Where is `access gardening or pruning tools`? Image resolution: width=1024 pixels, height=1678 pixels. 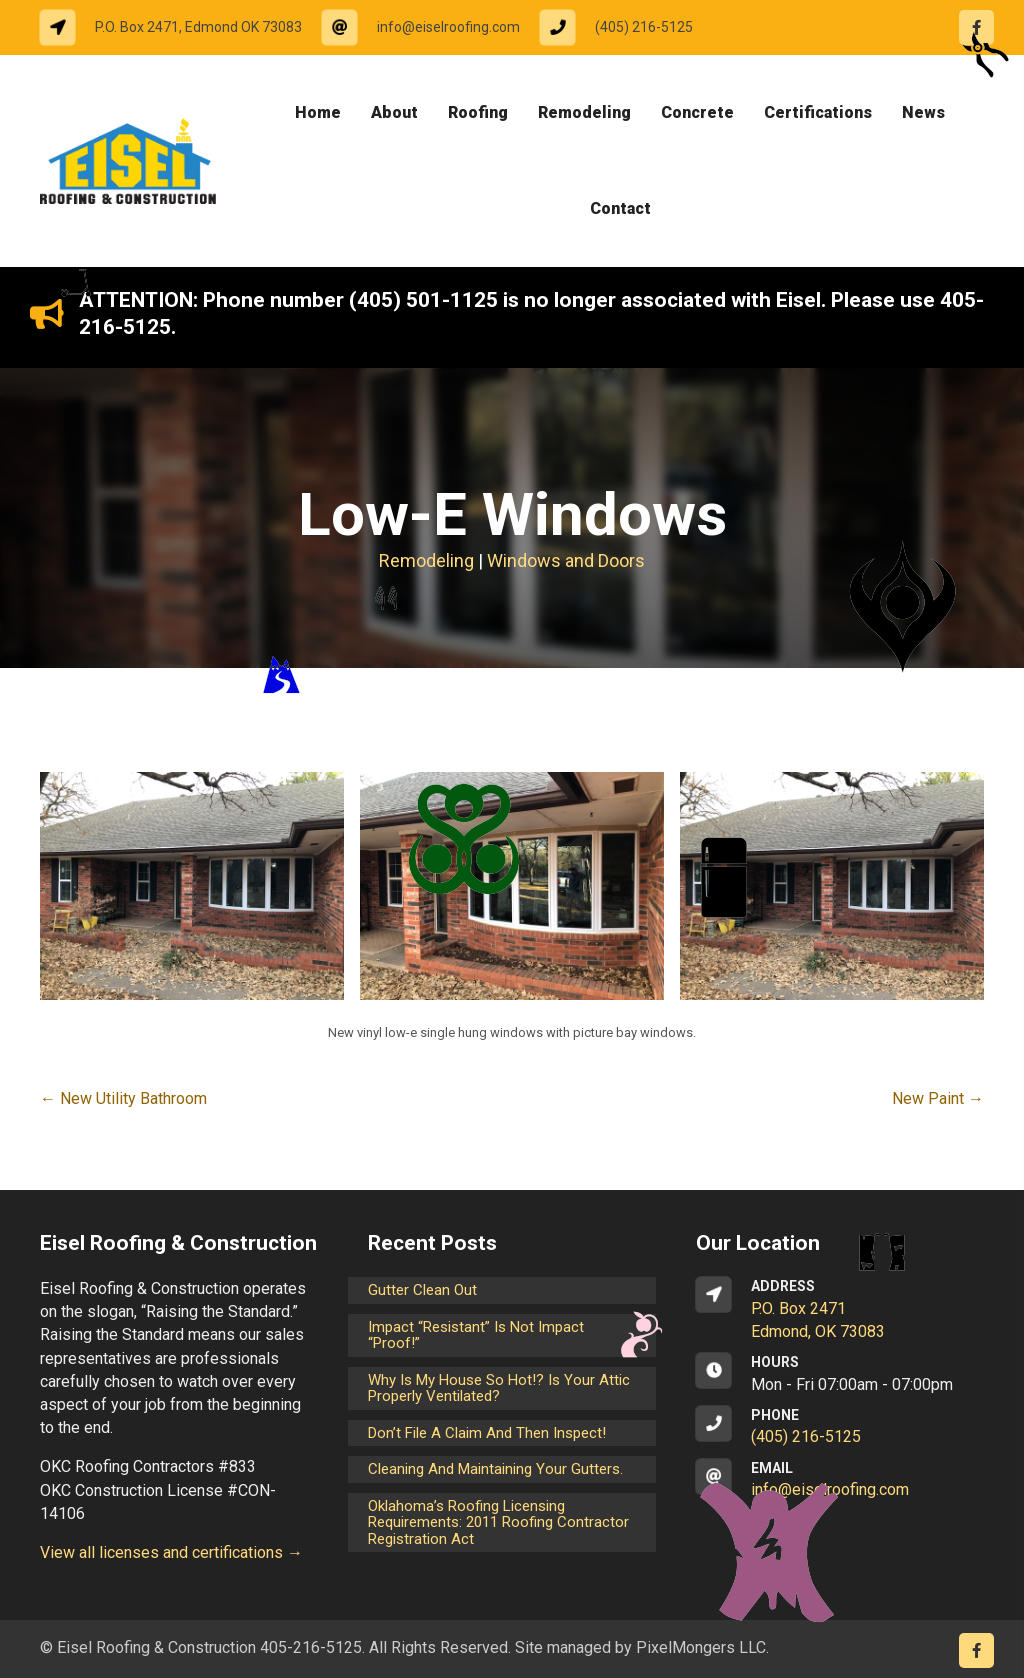
access gardening or pruning tools is located at coordinates (985, 54).